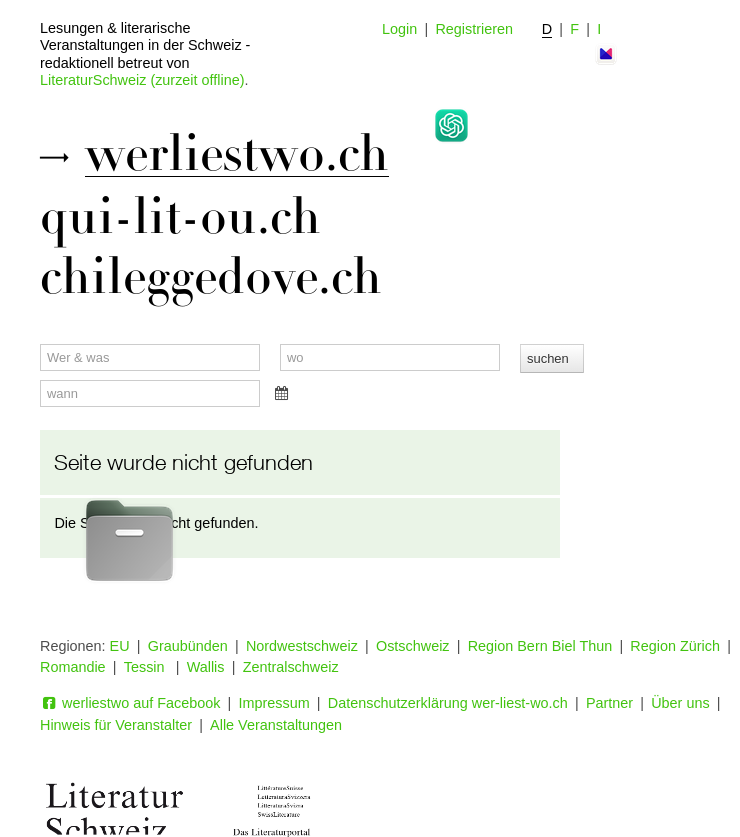 The height and width of the screenshot is (837, 740). I want to click on open ChatGPT app, so click(451, 125).